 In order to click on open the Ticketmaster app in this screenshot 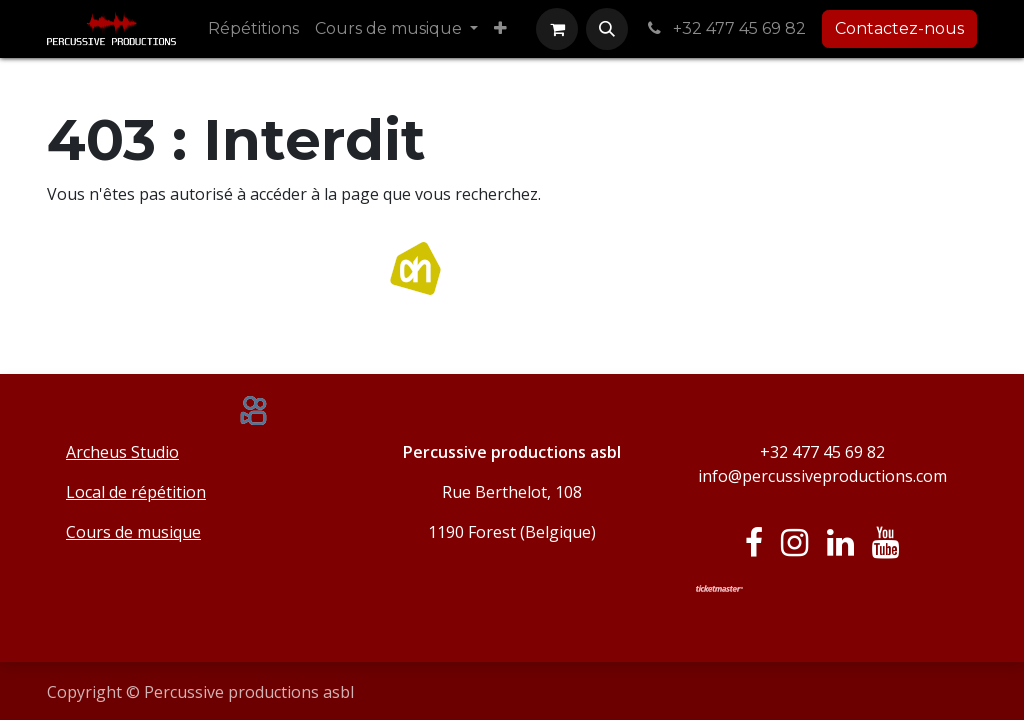, I will do `click(719, 588)`.